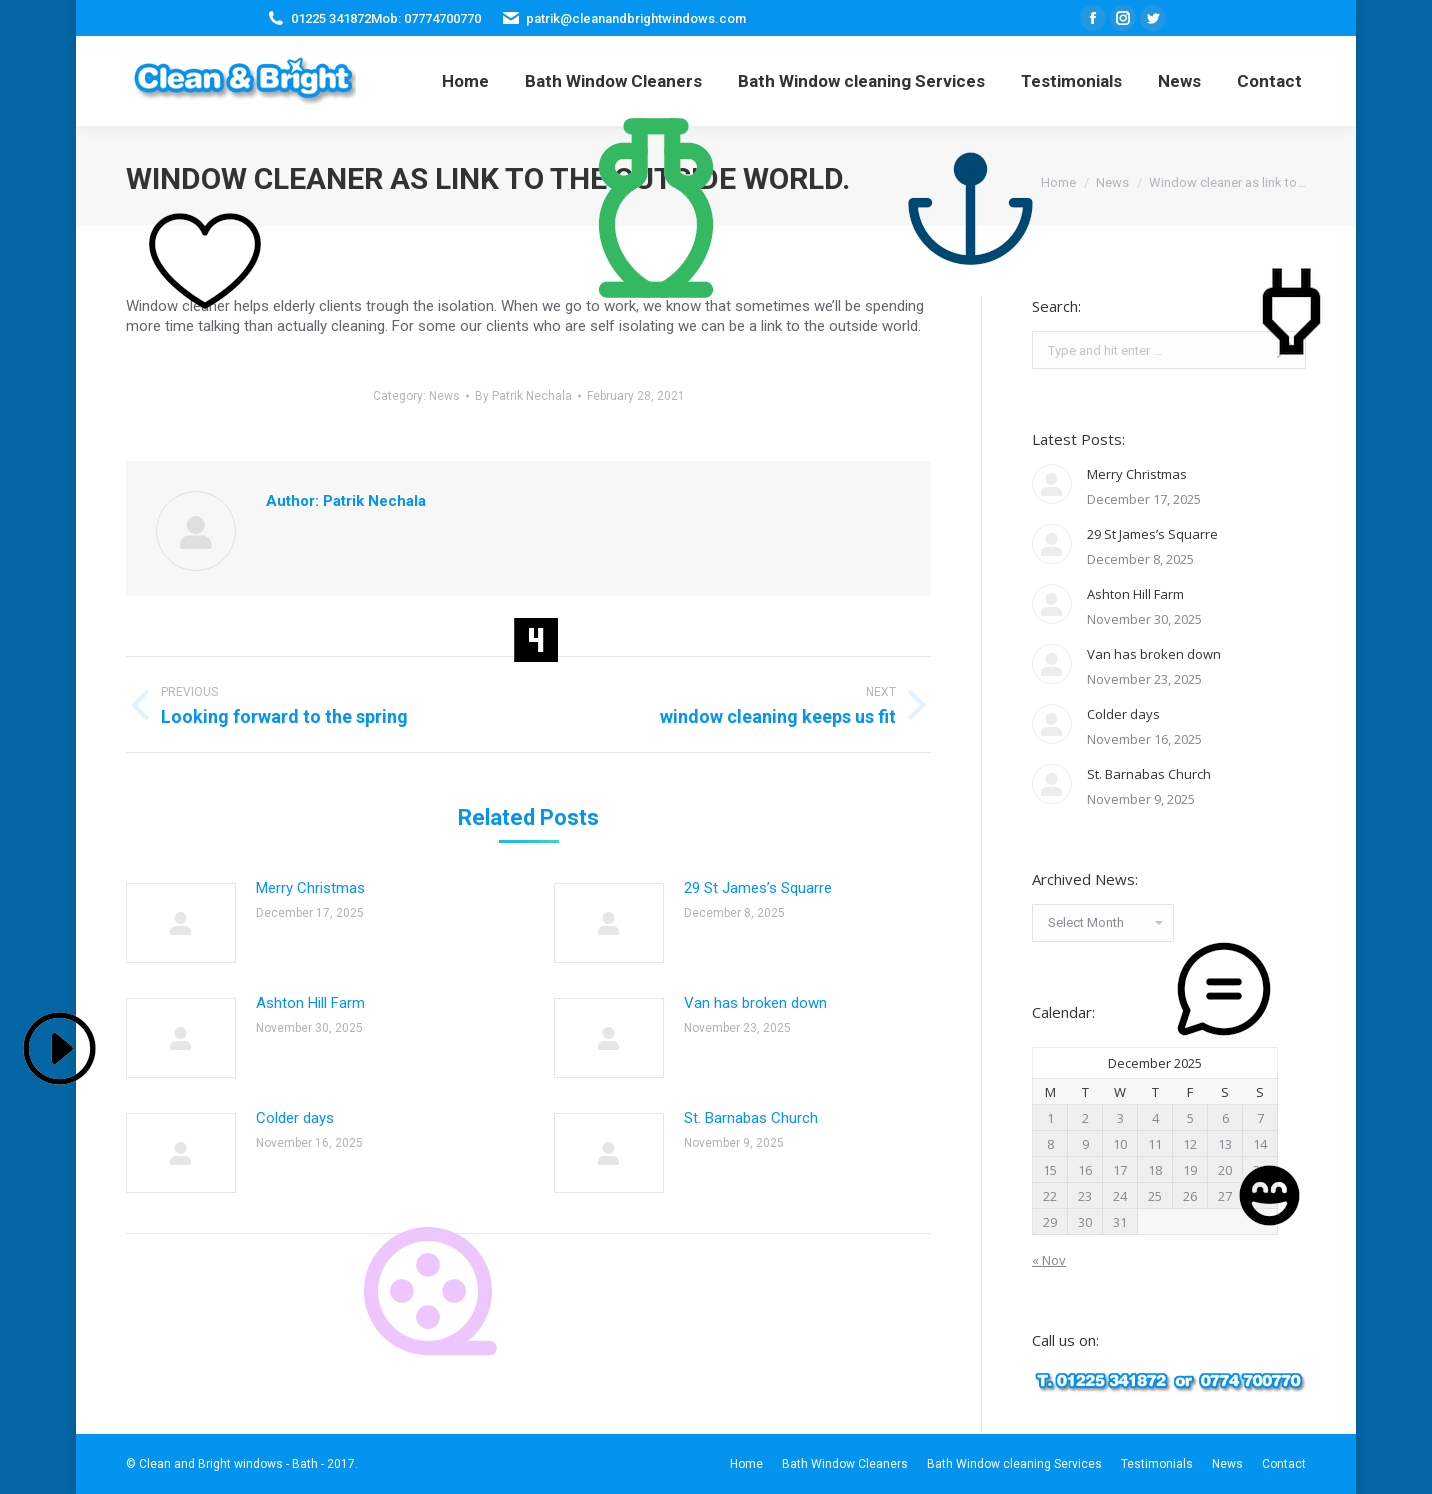 Image resolution: width=1432 pixels, height=1494 pixels. I want to click on browse historical or ancient artifacts, so click(656, 208).